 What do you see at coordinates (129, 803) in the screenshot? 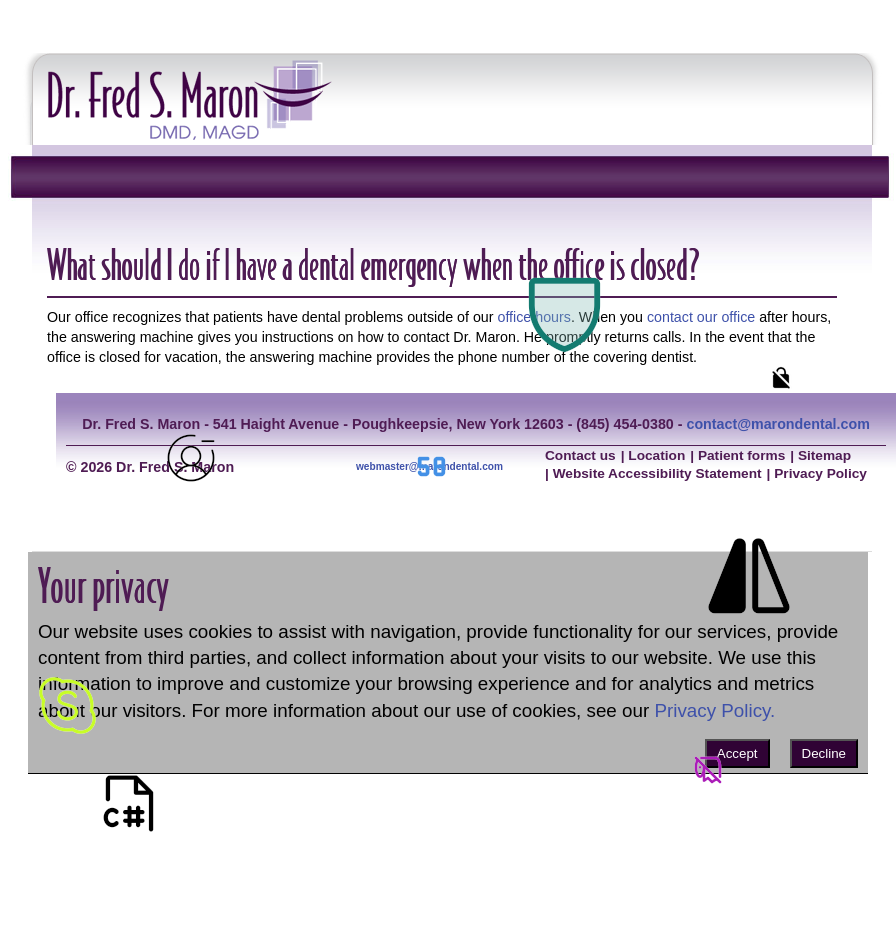
I see `a C# source code file` at bounding box center [129, 803].